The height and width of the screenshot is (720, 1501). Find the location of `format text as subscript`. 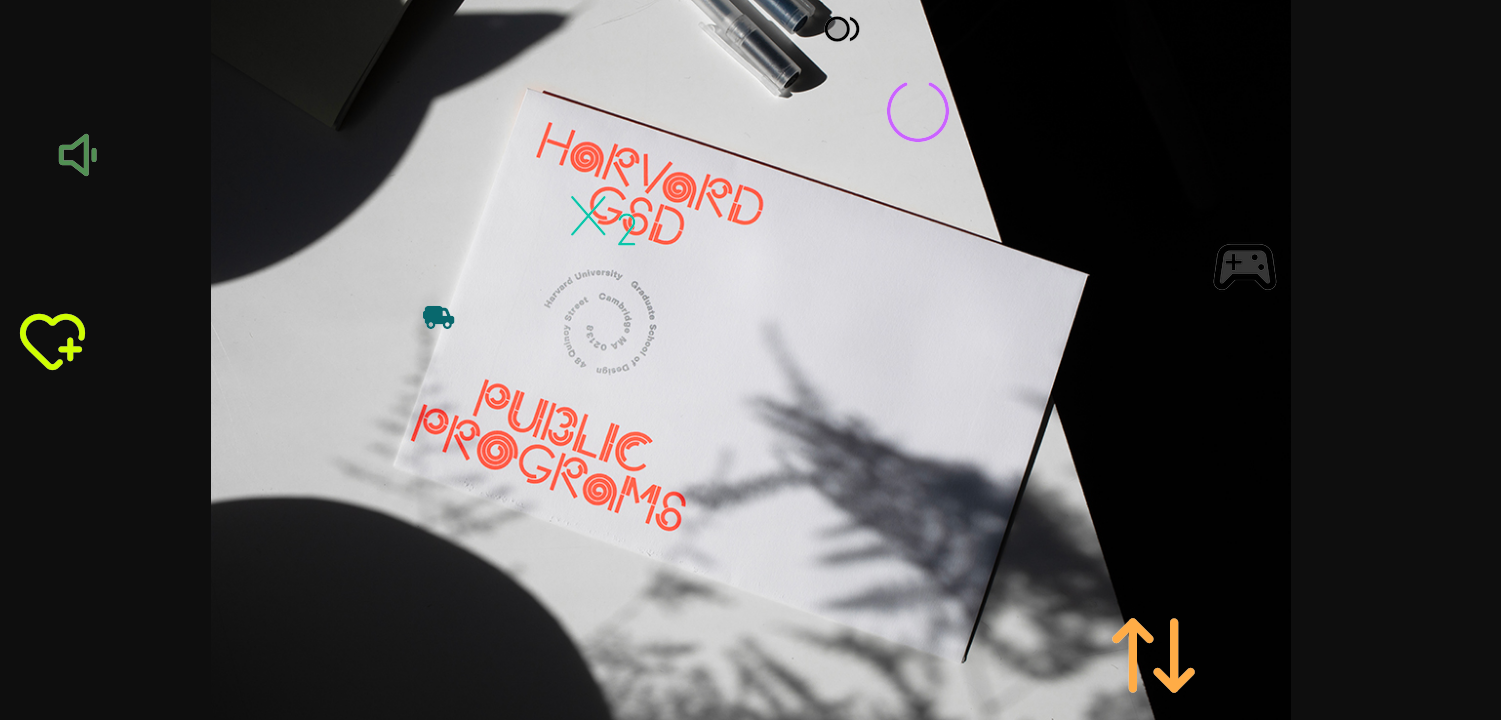

format text as subscript is located at coordinates (599, 219).